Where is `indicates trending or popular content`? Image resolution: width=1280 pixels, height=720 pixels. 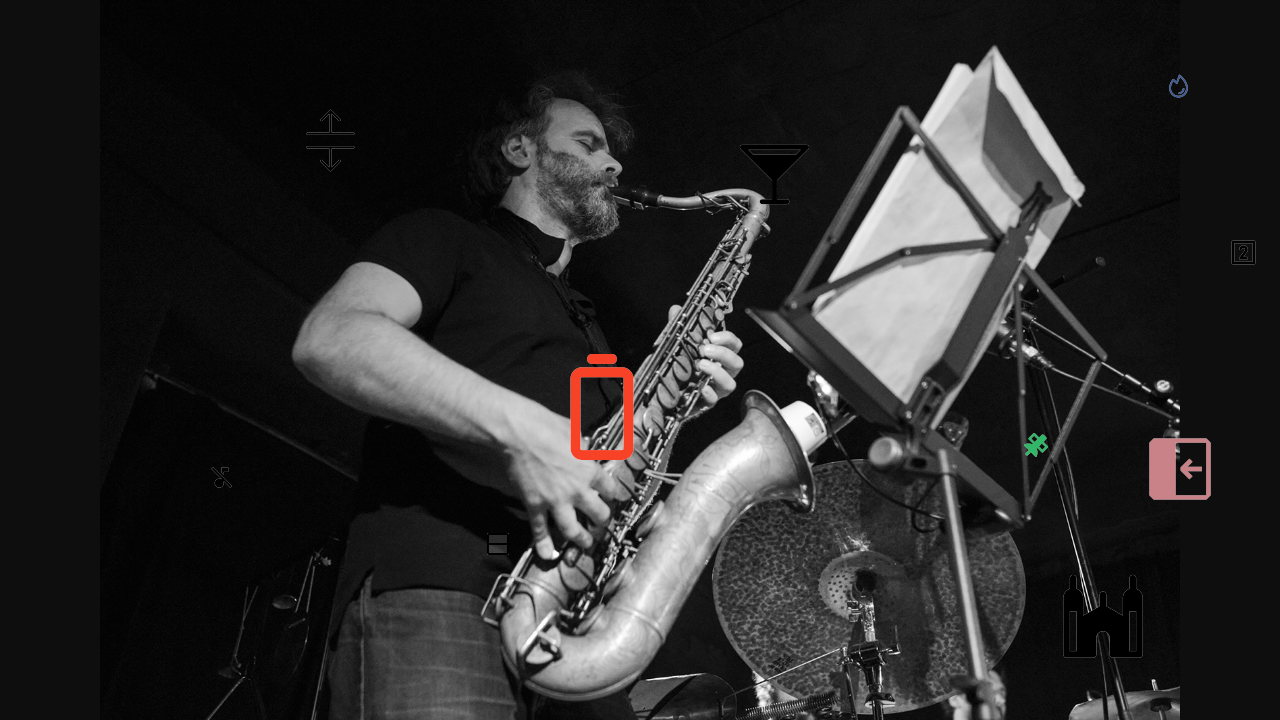 indicates trending or popular content is located at coordinates (1178, 86).